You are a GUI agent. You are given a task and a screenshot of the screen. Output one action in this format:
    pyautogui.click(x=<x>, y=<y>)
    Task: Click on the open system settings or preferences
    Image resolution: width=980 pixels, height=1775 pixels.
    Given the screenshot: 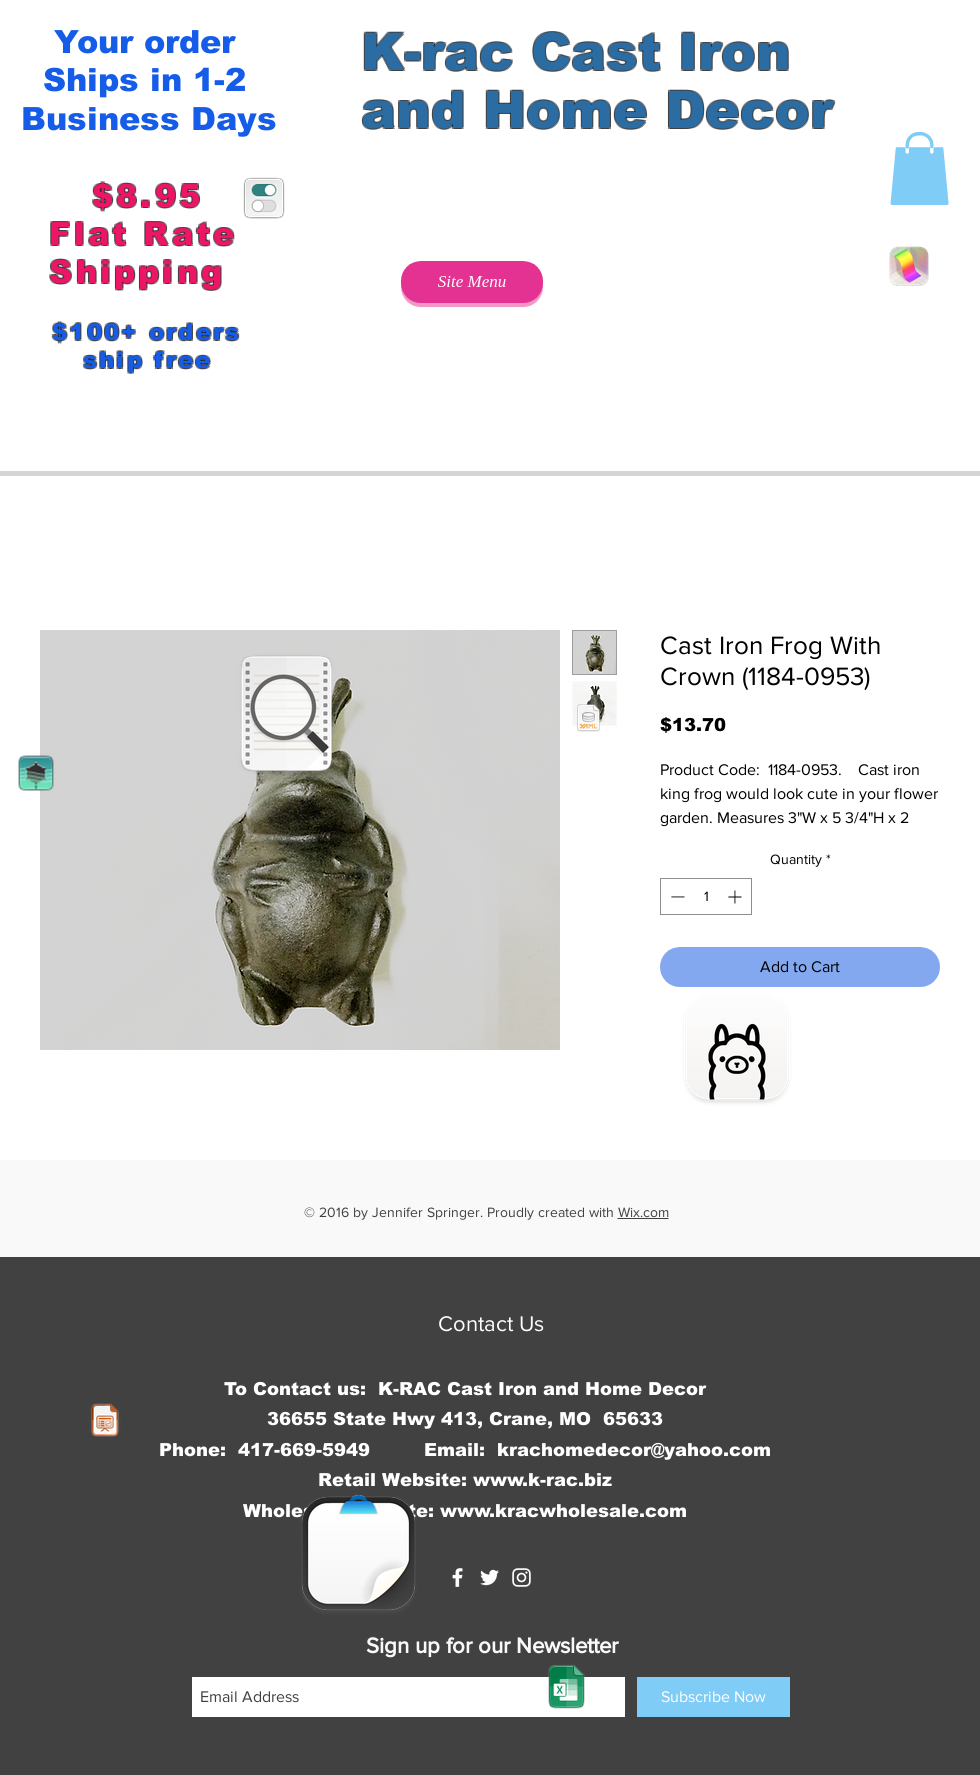 What is the action you would take?
    pyautogui.click(x=264, y=198)
    